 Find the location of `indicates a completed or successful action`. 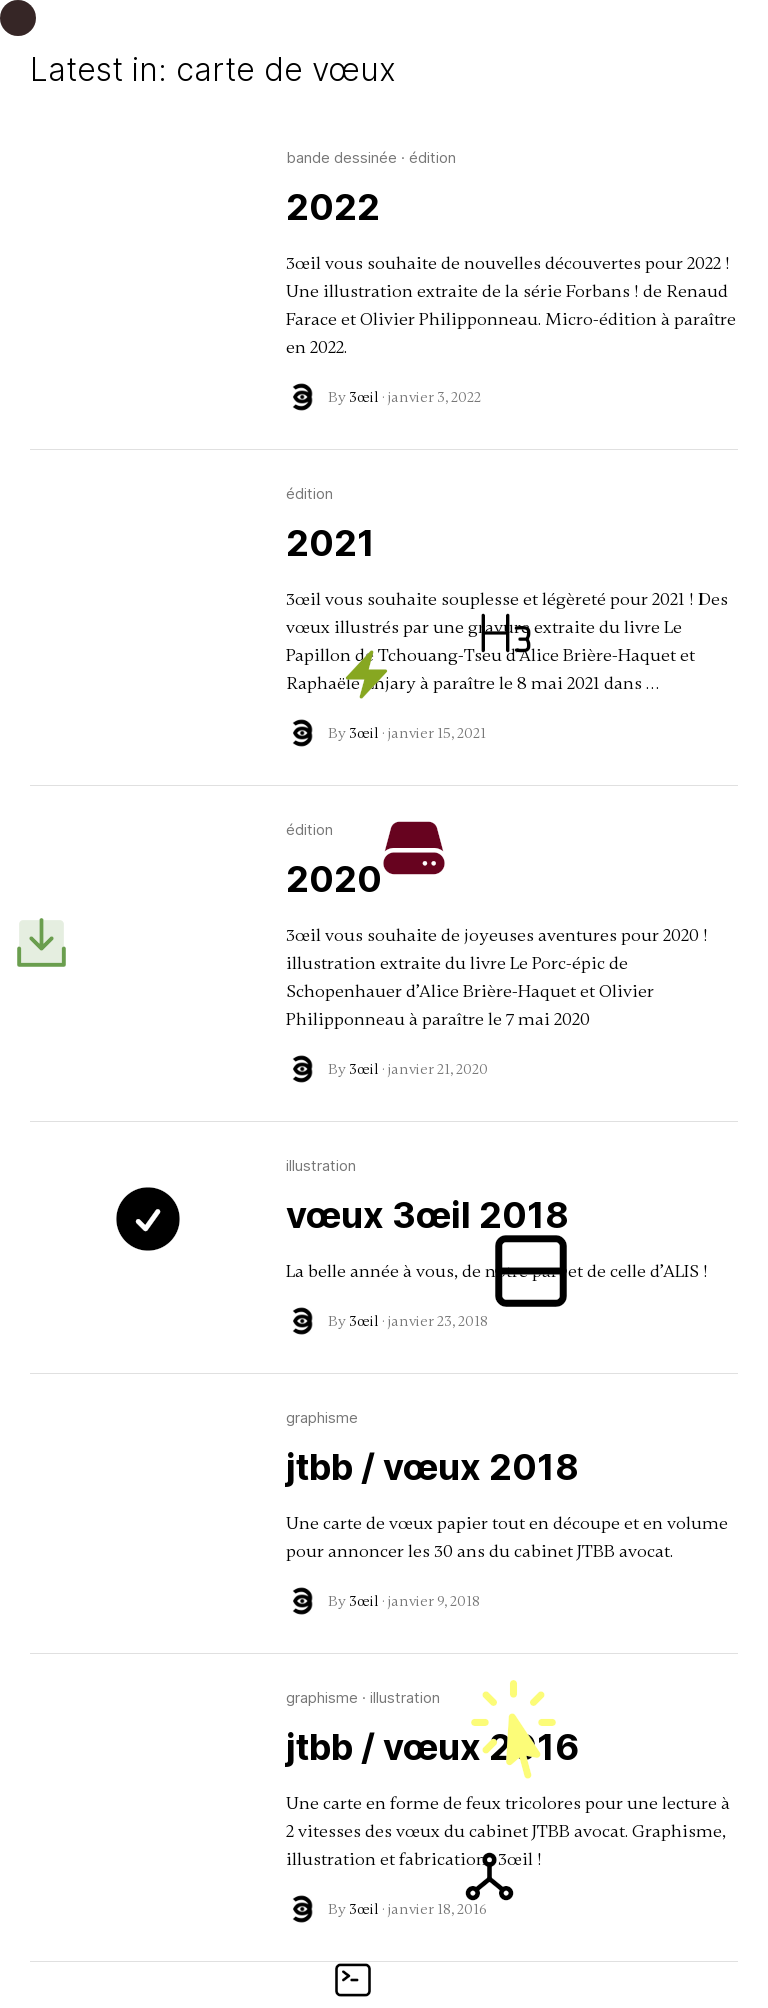

indicates a completed or successful action is located at coordinates (148, 1219).